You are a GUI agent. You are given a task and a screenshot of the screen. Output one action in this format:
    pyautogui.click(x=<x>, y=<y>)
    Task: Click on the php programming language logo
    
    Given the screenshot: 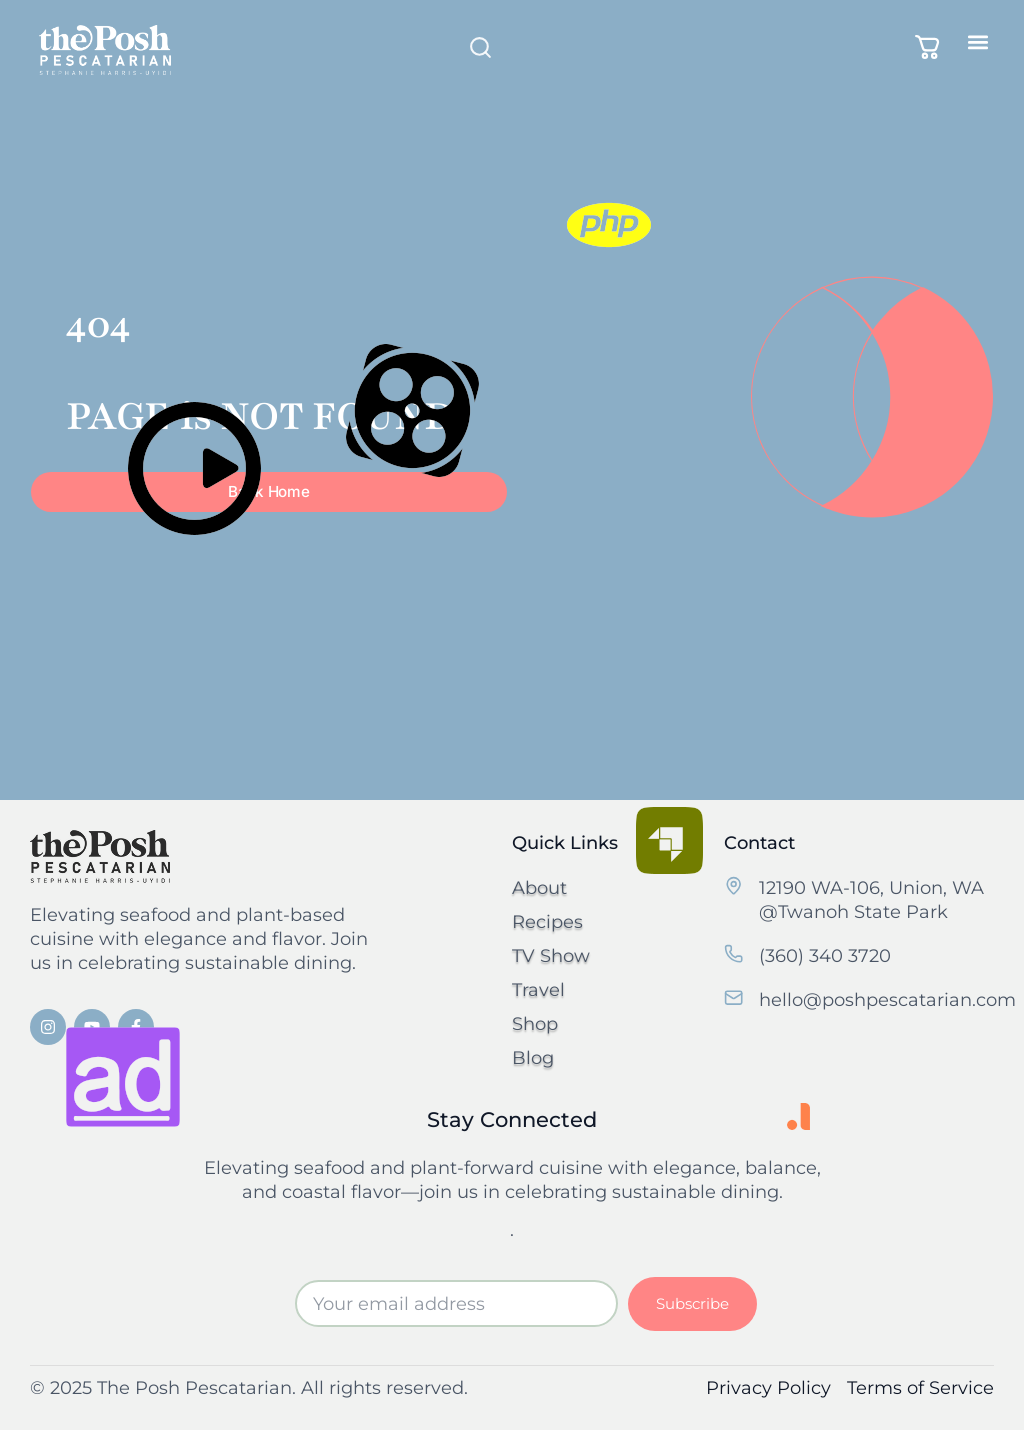 What is the action you would take?
    pyautogui.click(x=609, y=225)
    